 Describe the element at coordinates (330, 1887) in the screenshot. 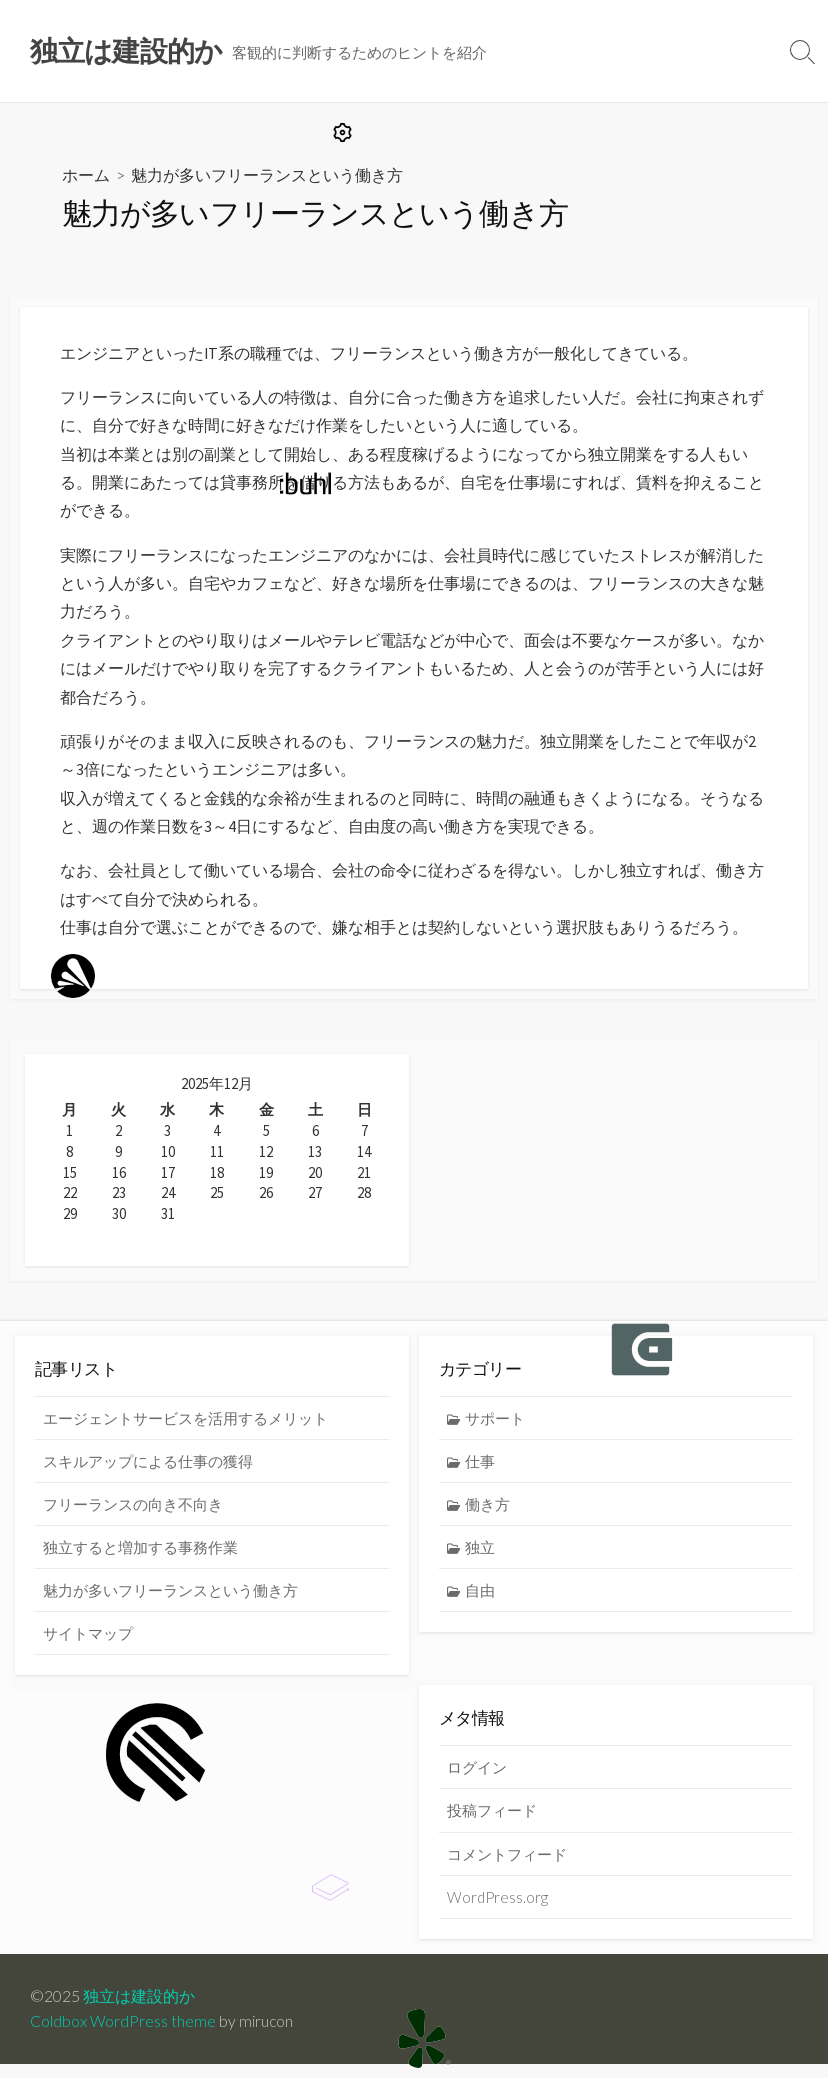

I see `LBRY decentralized content platform logo` at that location.